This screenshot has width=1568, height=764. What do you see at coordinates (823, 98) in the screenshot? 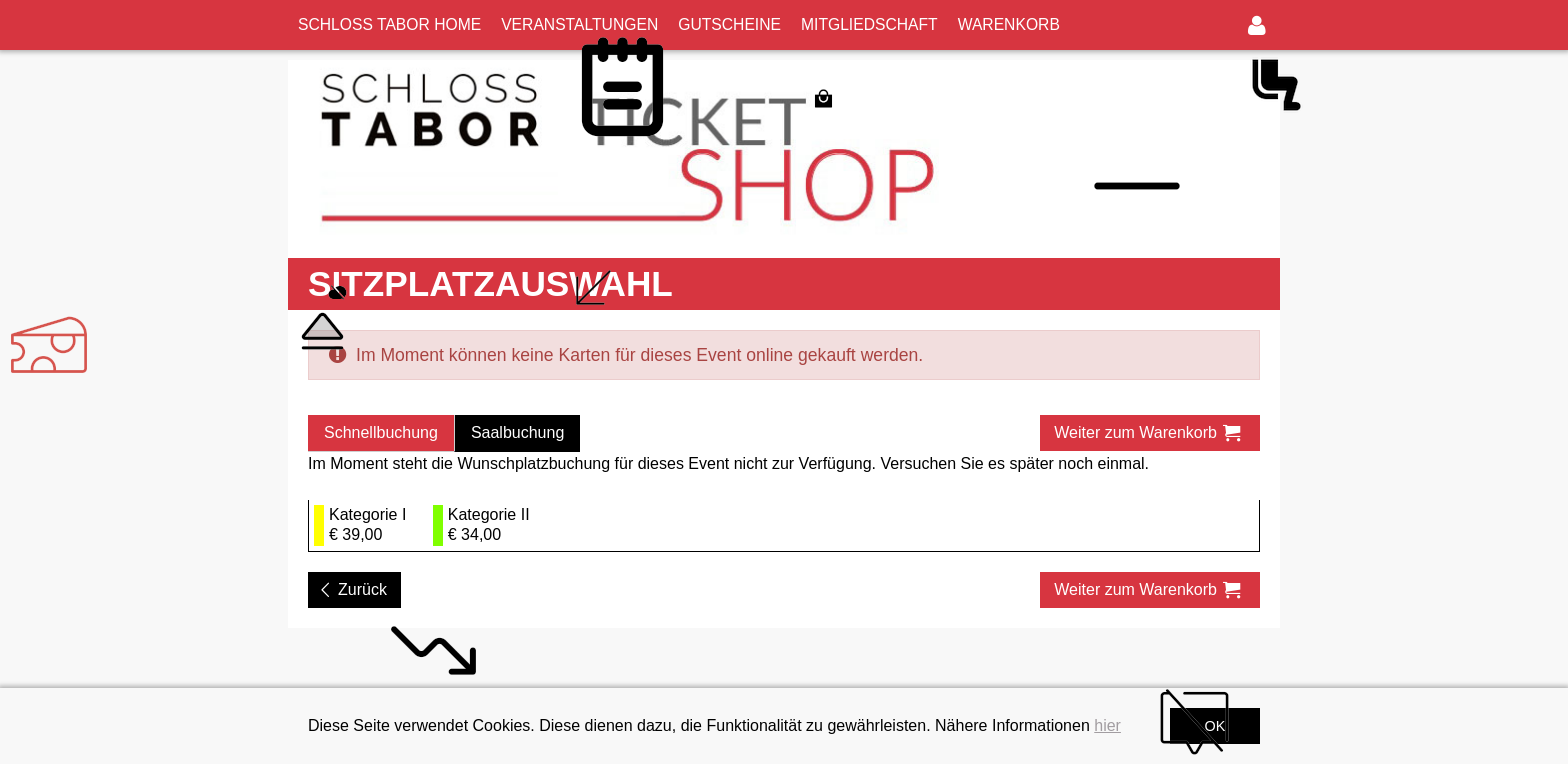
I see `view your shopping bag` at bounding box center [823, 98].